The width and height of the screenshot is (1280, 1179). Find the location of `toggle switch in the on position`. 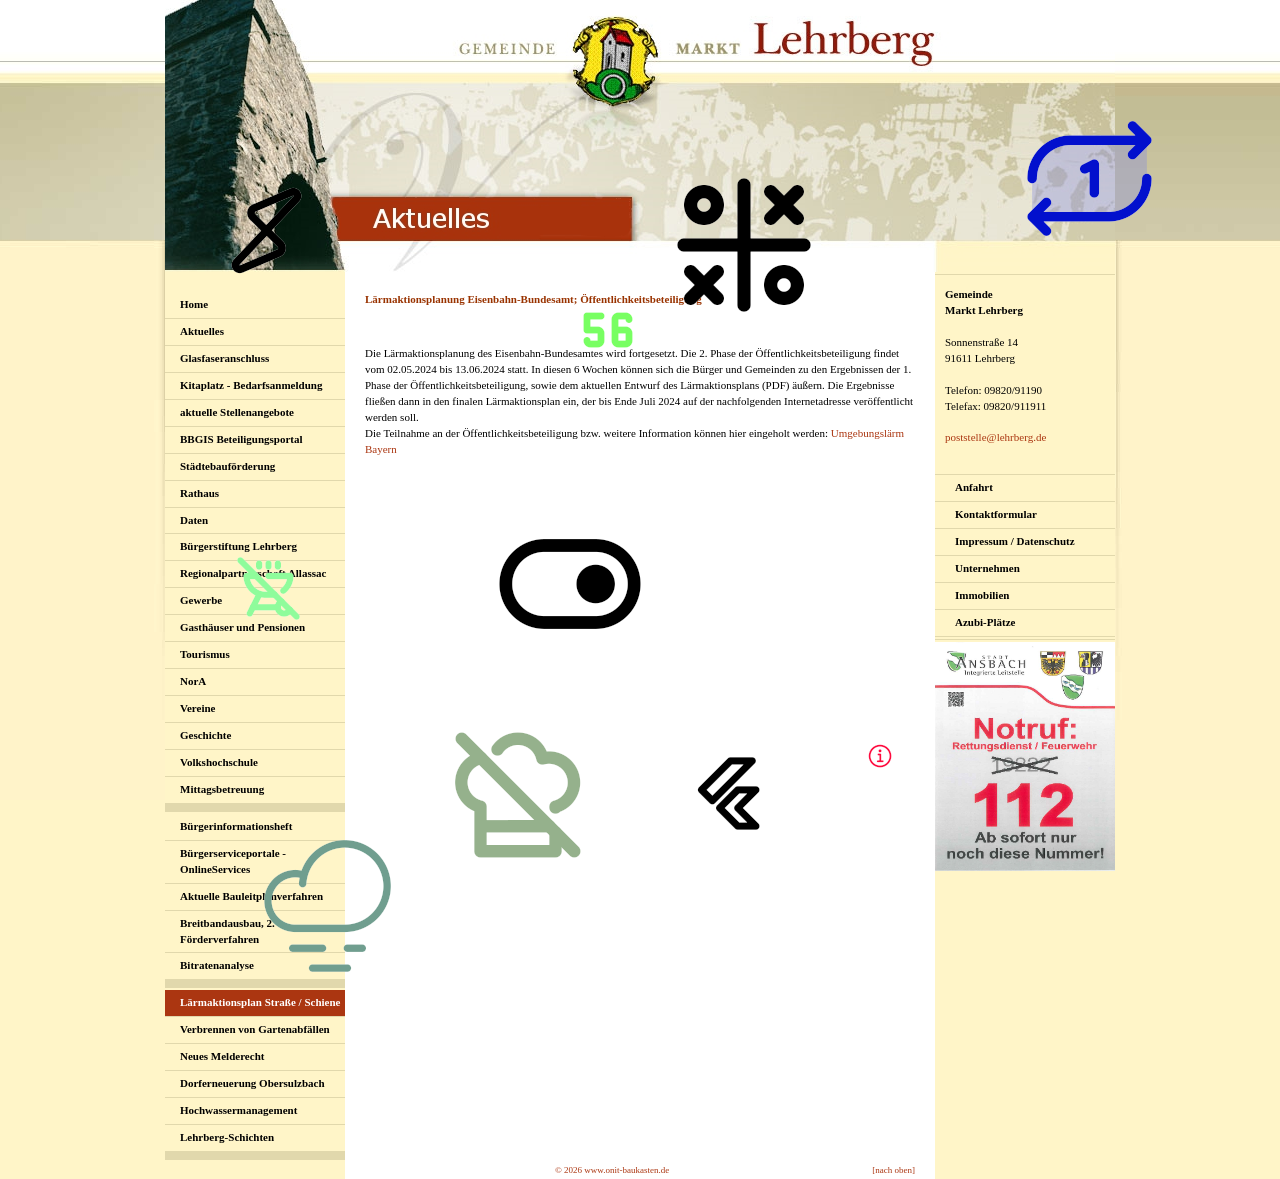

toggle switch in the on position is located at coordinates (570, 584).